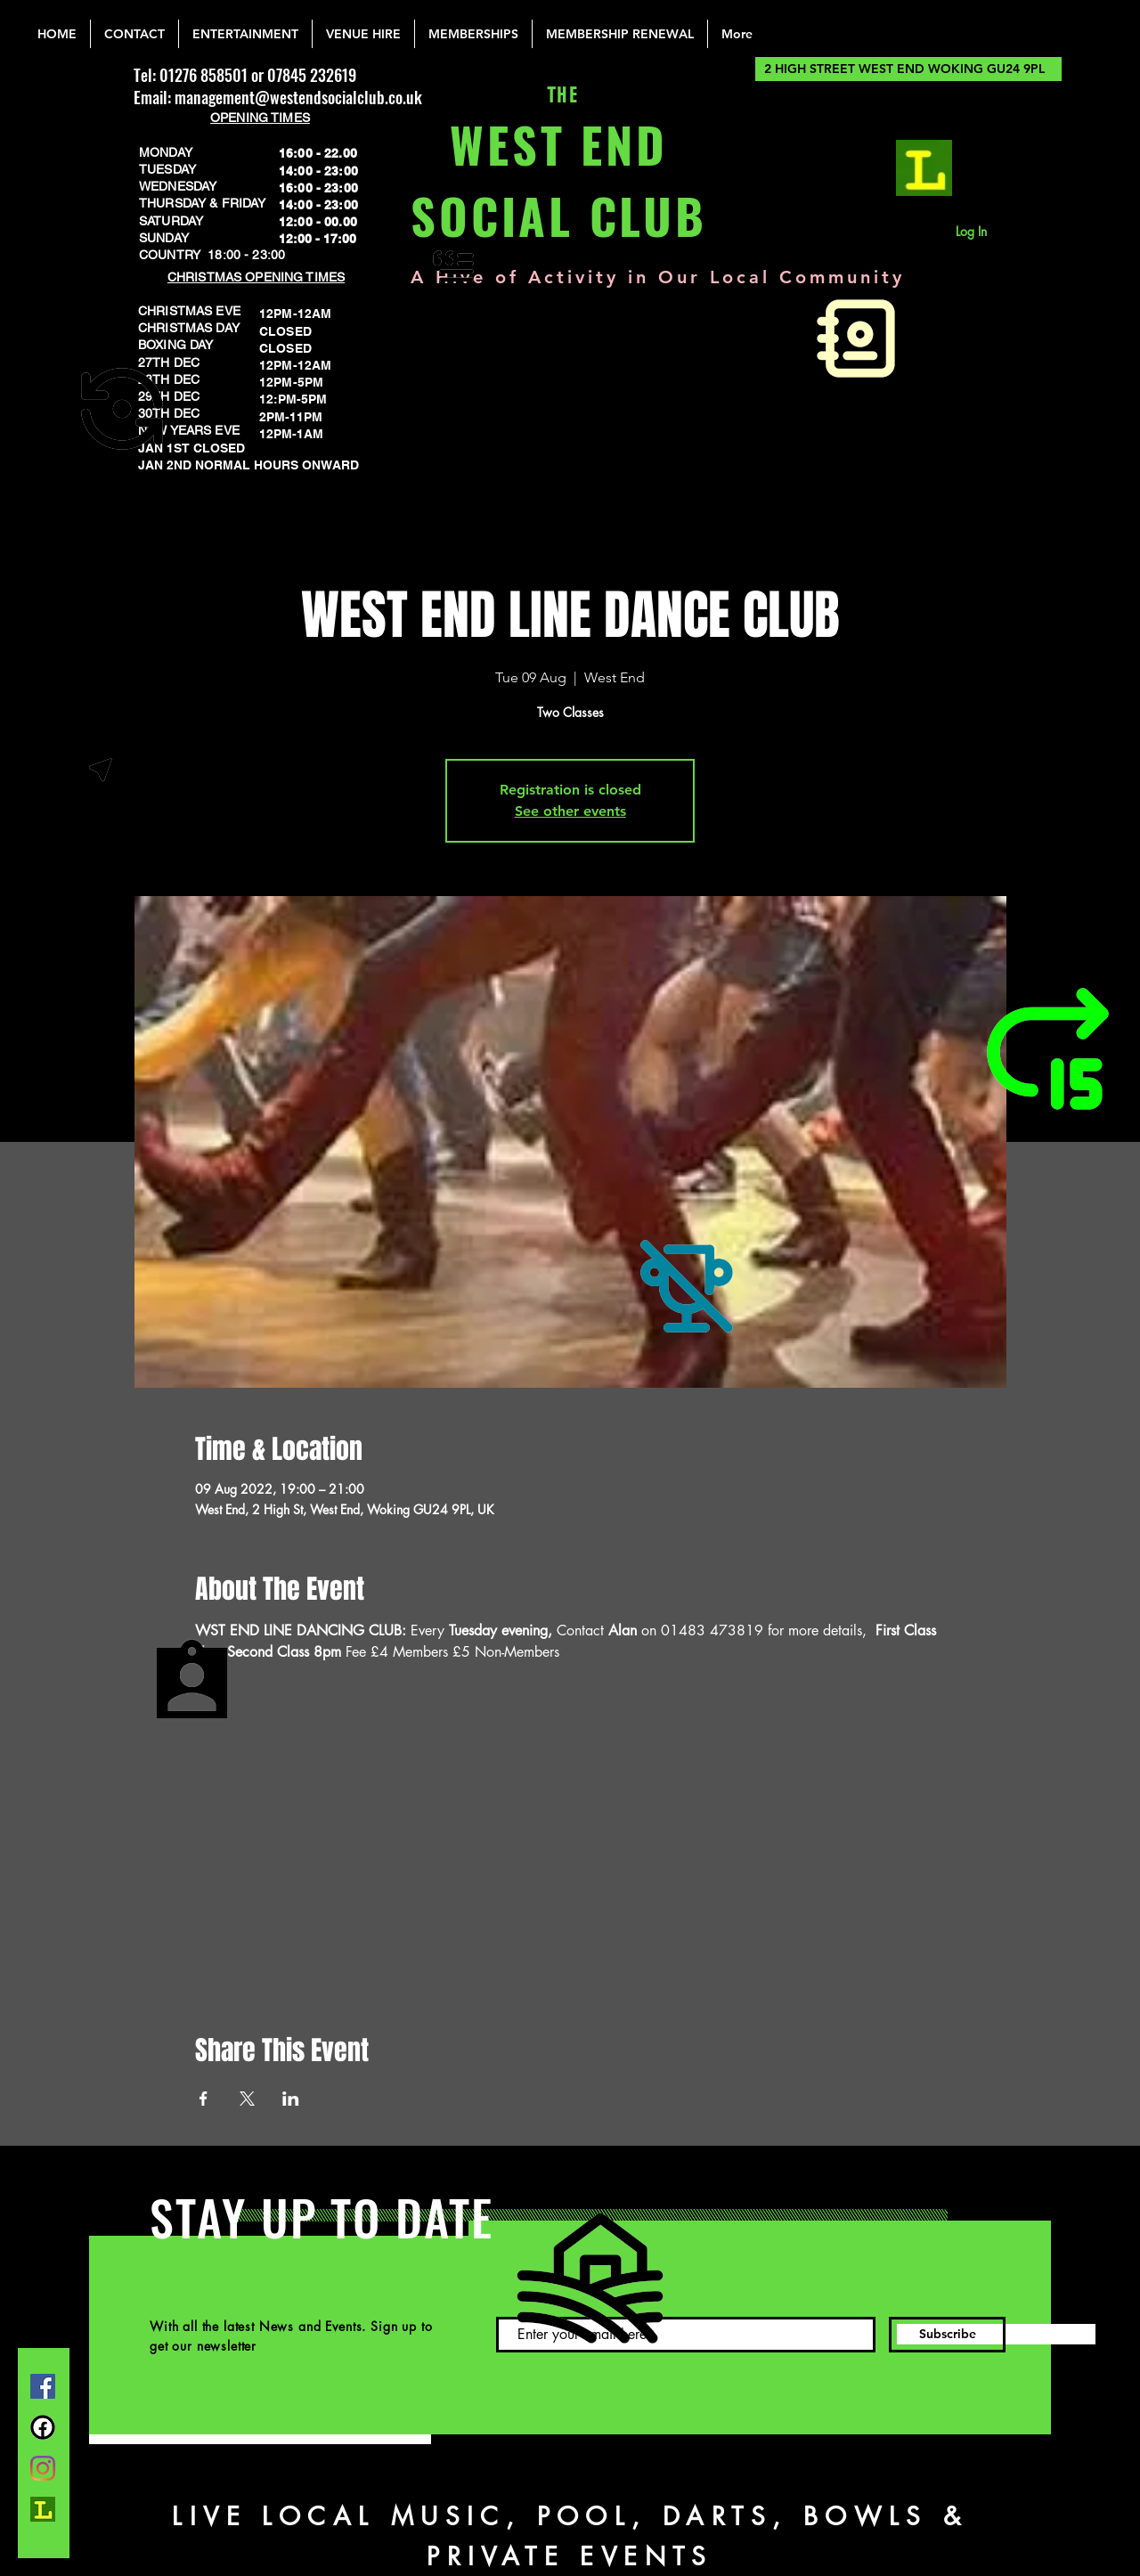 This screenshot has width=1140, height=2576. What do you see at coordinates (856, 338) in the screenshot?
I see `open your contacts list` at bounding box center [856, 338].